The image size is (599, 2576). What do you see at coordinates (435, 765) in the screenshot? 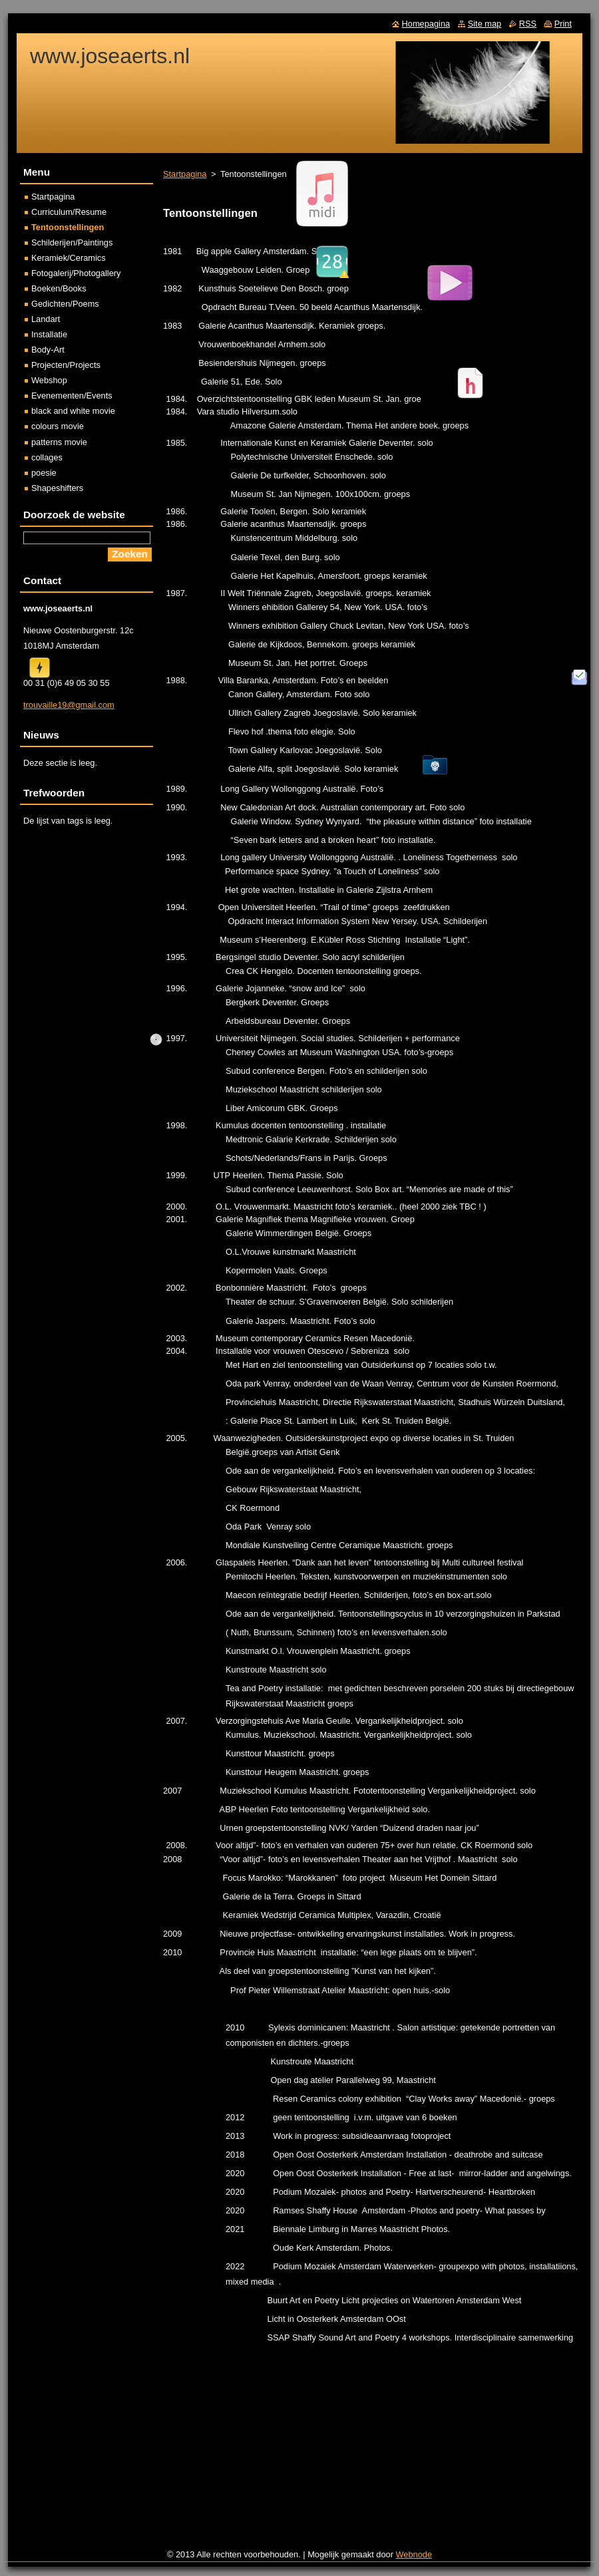
I see `open folder containing rexus gaming files` at bounding box center [435, 765].